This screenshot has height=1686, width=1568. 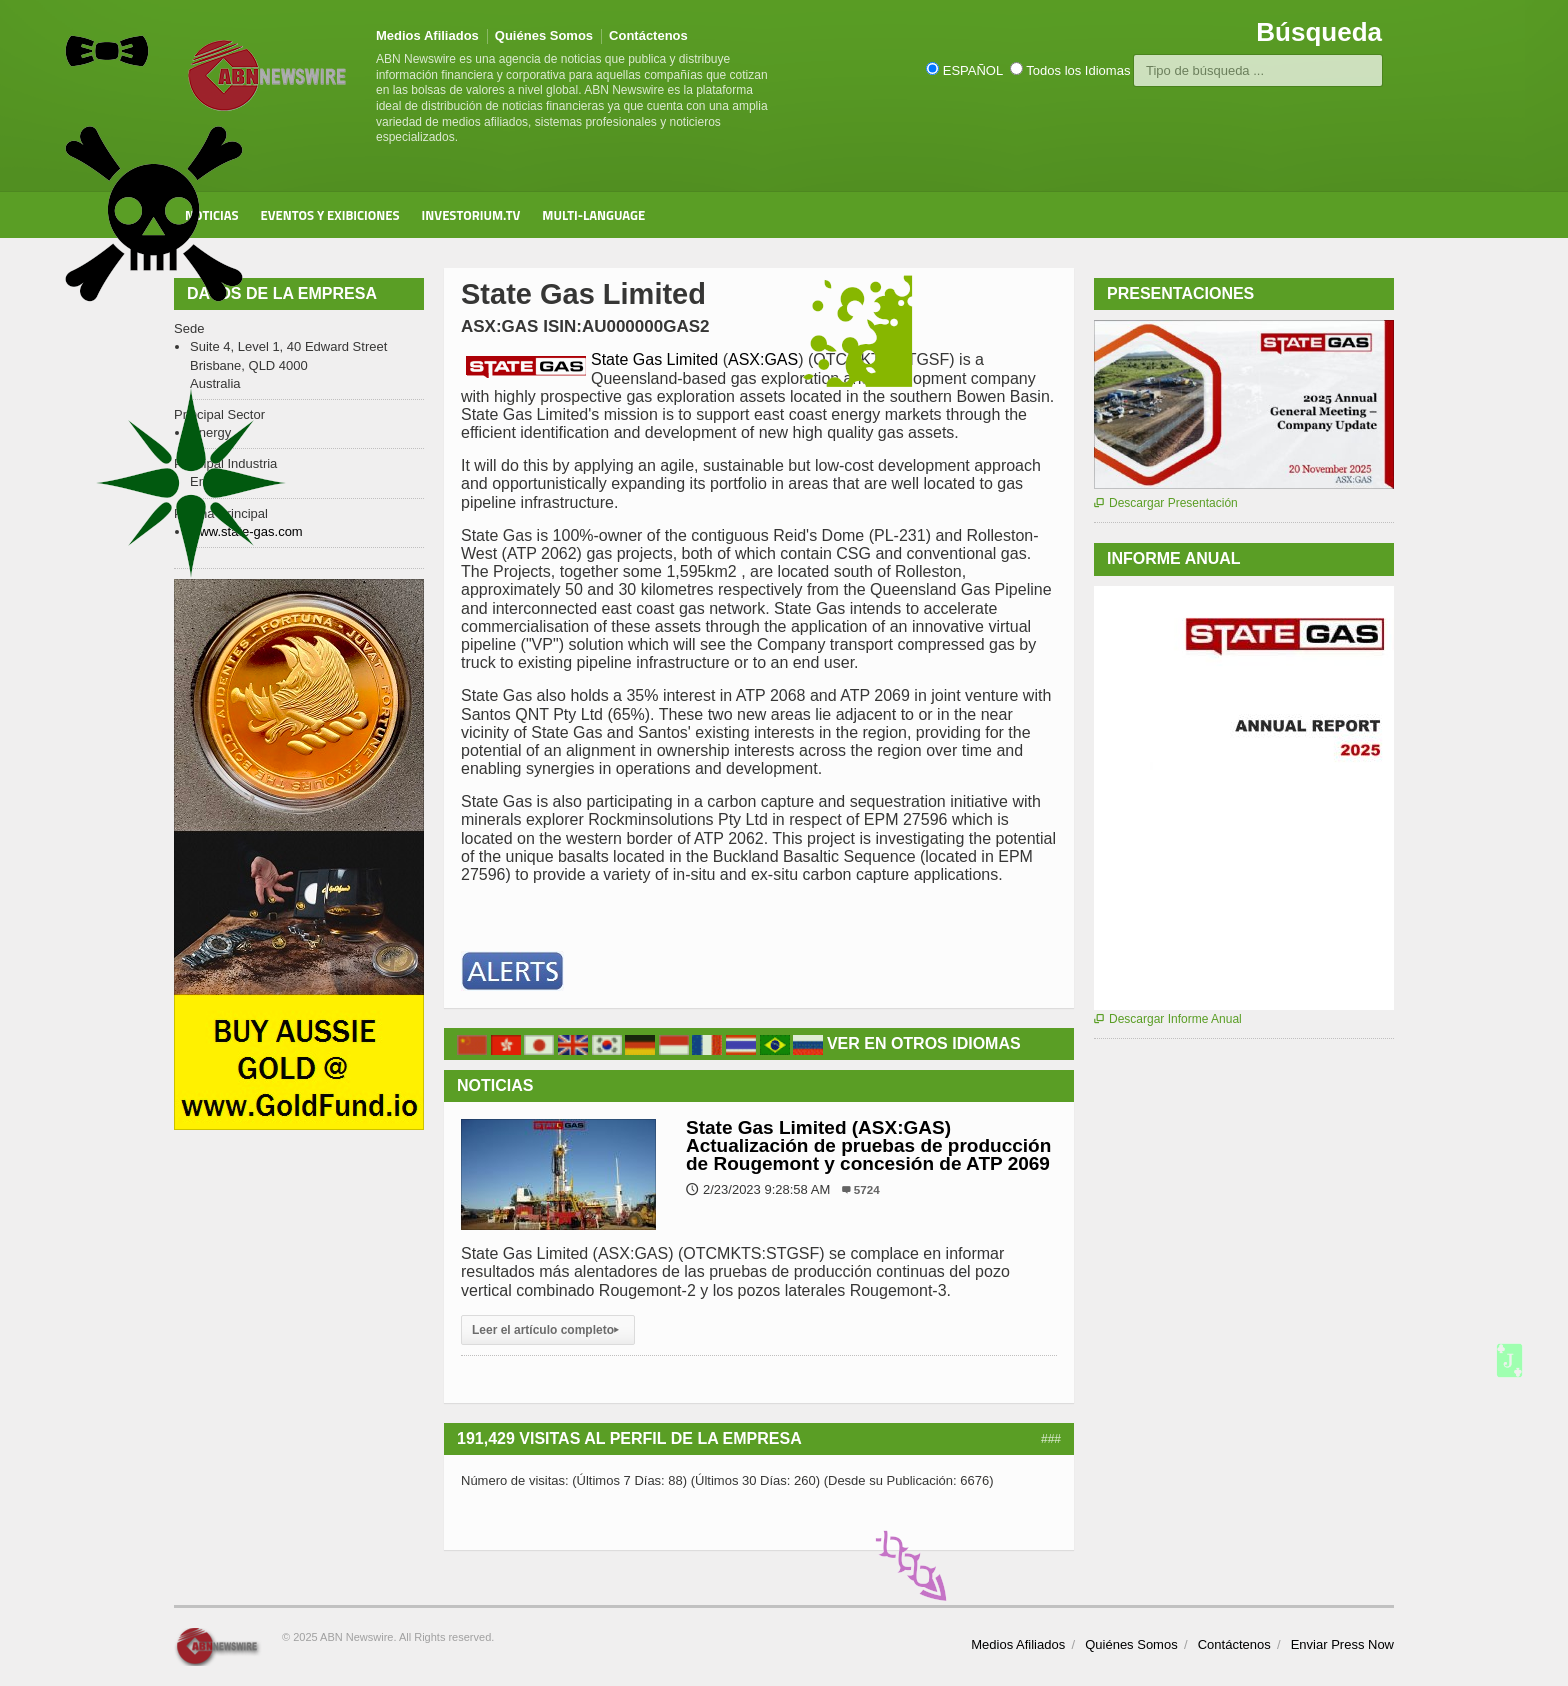 What do you see at coordinates (1509, 1360) in the screenshot?
I see `jack of clubs playing card` at bounding box center [1509, 1360].